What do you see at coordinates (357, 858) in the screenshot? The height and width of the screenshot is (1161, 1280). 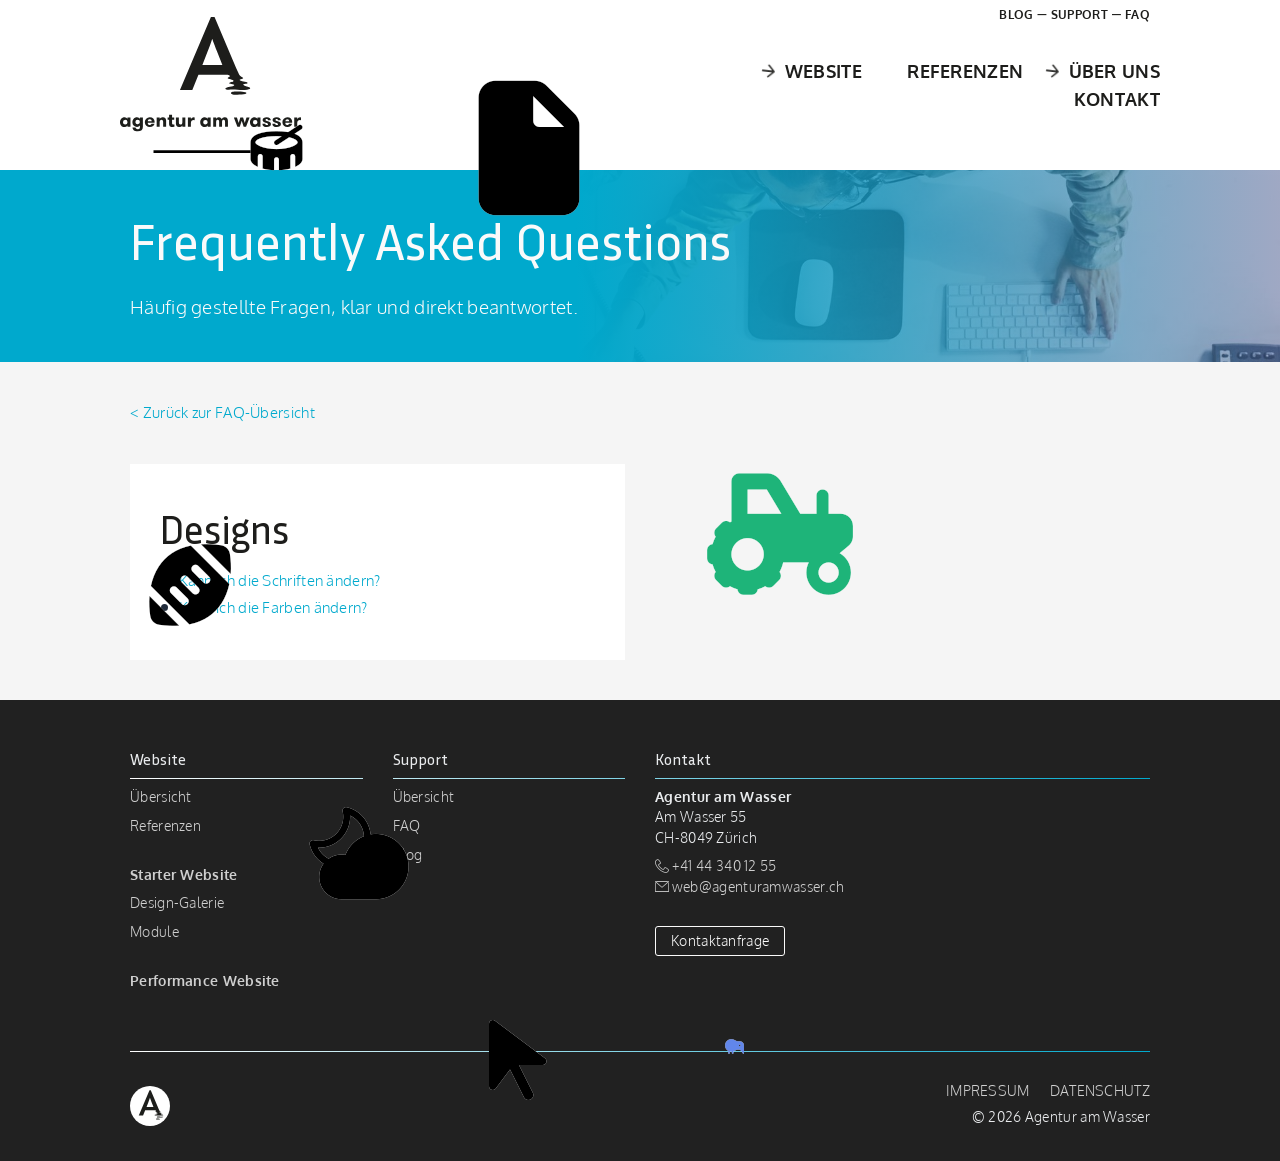 I see `indicates nighttime or evening weather conditions` at bounding box center [357, 858].